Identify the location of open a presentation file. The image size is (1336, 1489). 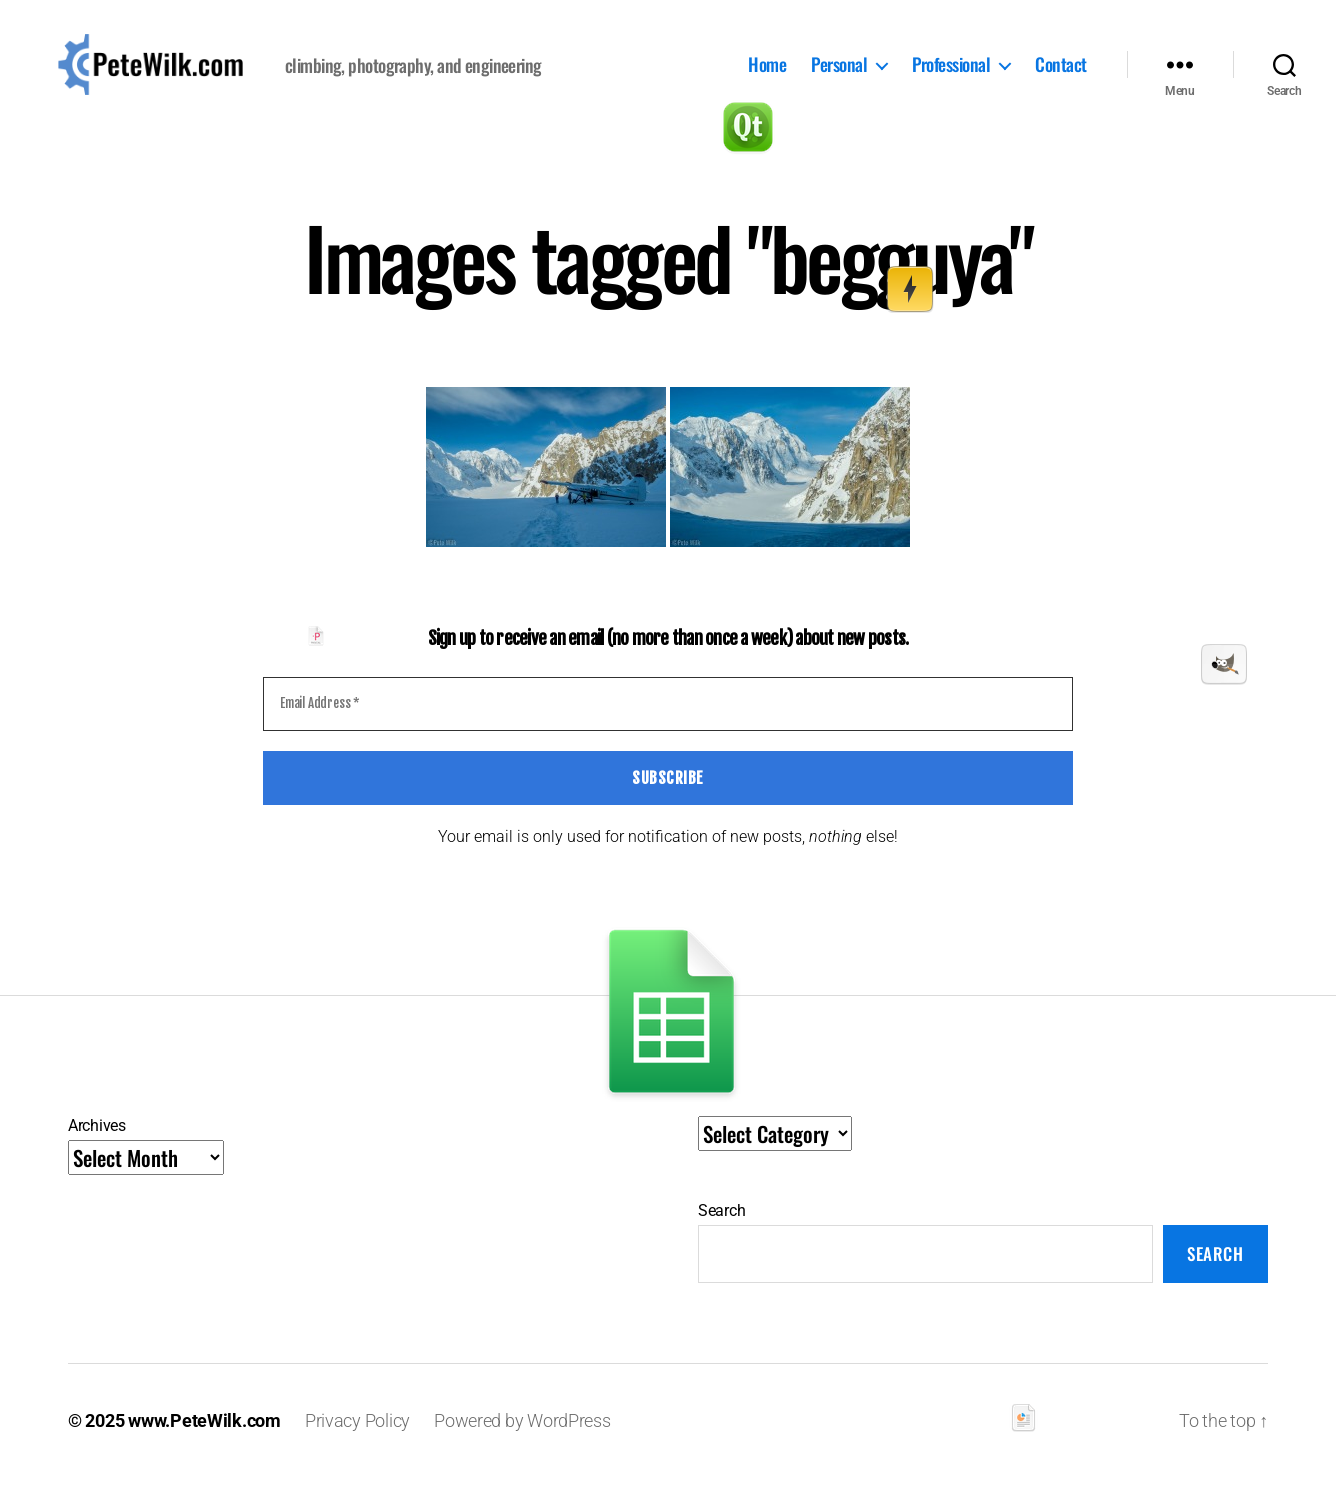
(1023, 1417).